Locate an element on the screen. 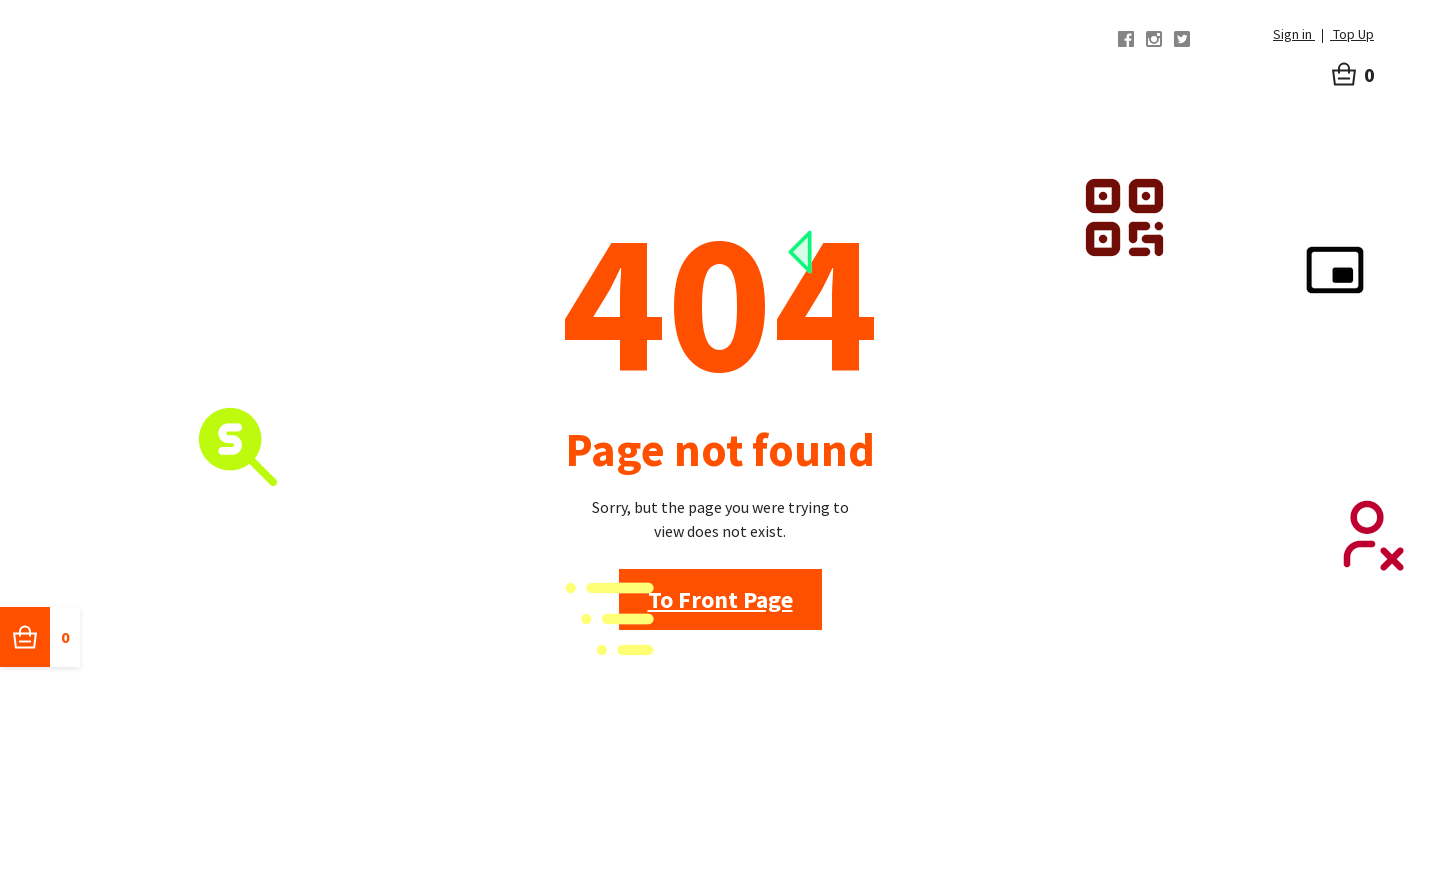 The image size is (1440, 872). go back to the previous screen is located at coordinates (802, 252).